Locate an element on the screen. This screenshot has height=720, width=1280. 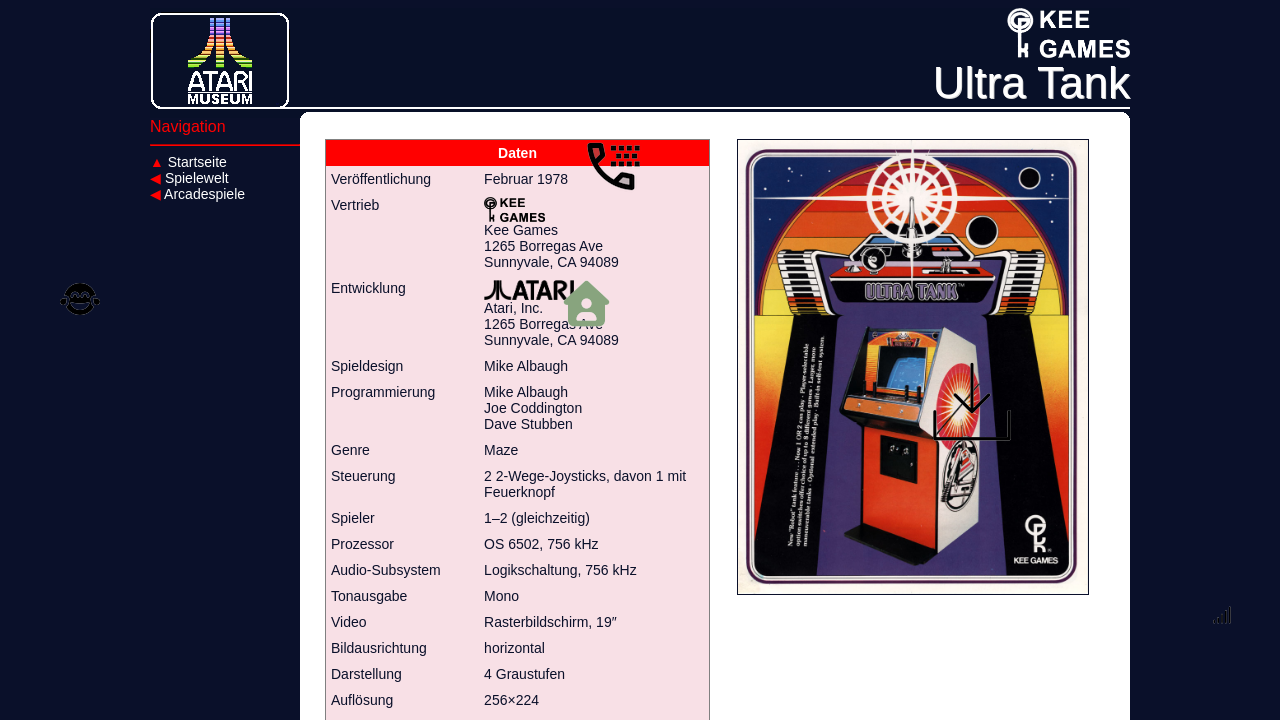
access TTY/TDD accessibility calling features is located at coordinates (613, 166).